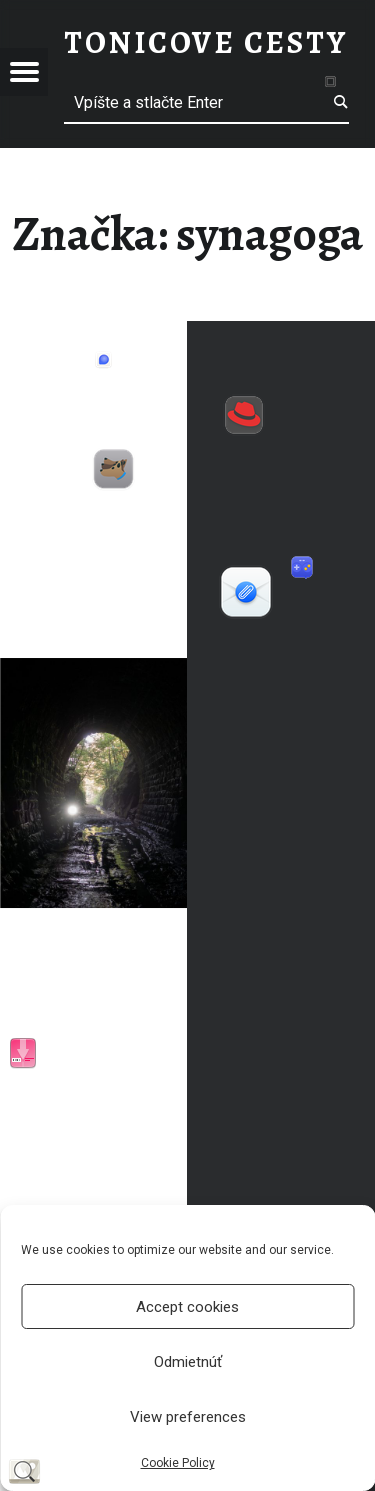  I want to click on open email attachment viewer, so click(246, 592).